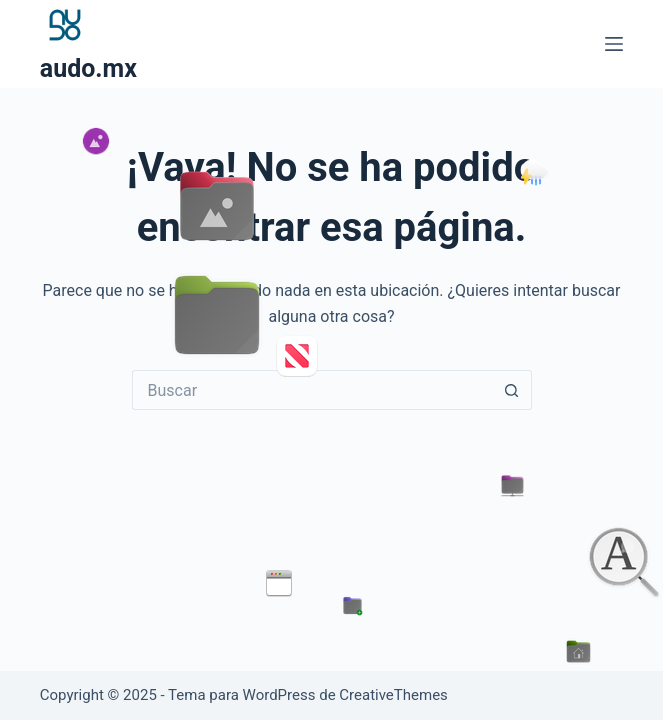 This screenshot has width=663, height=720. Describe the element at coordinates (623, 561) in the screenshot. I see `search for files or documents` at that location.